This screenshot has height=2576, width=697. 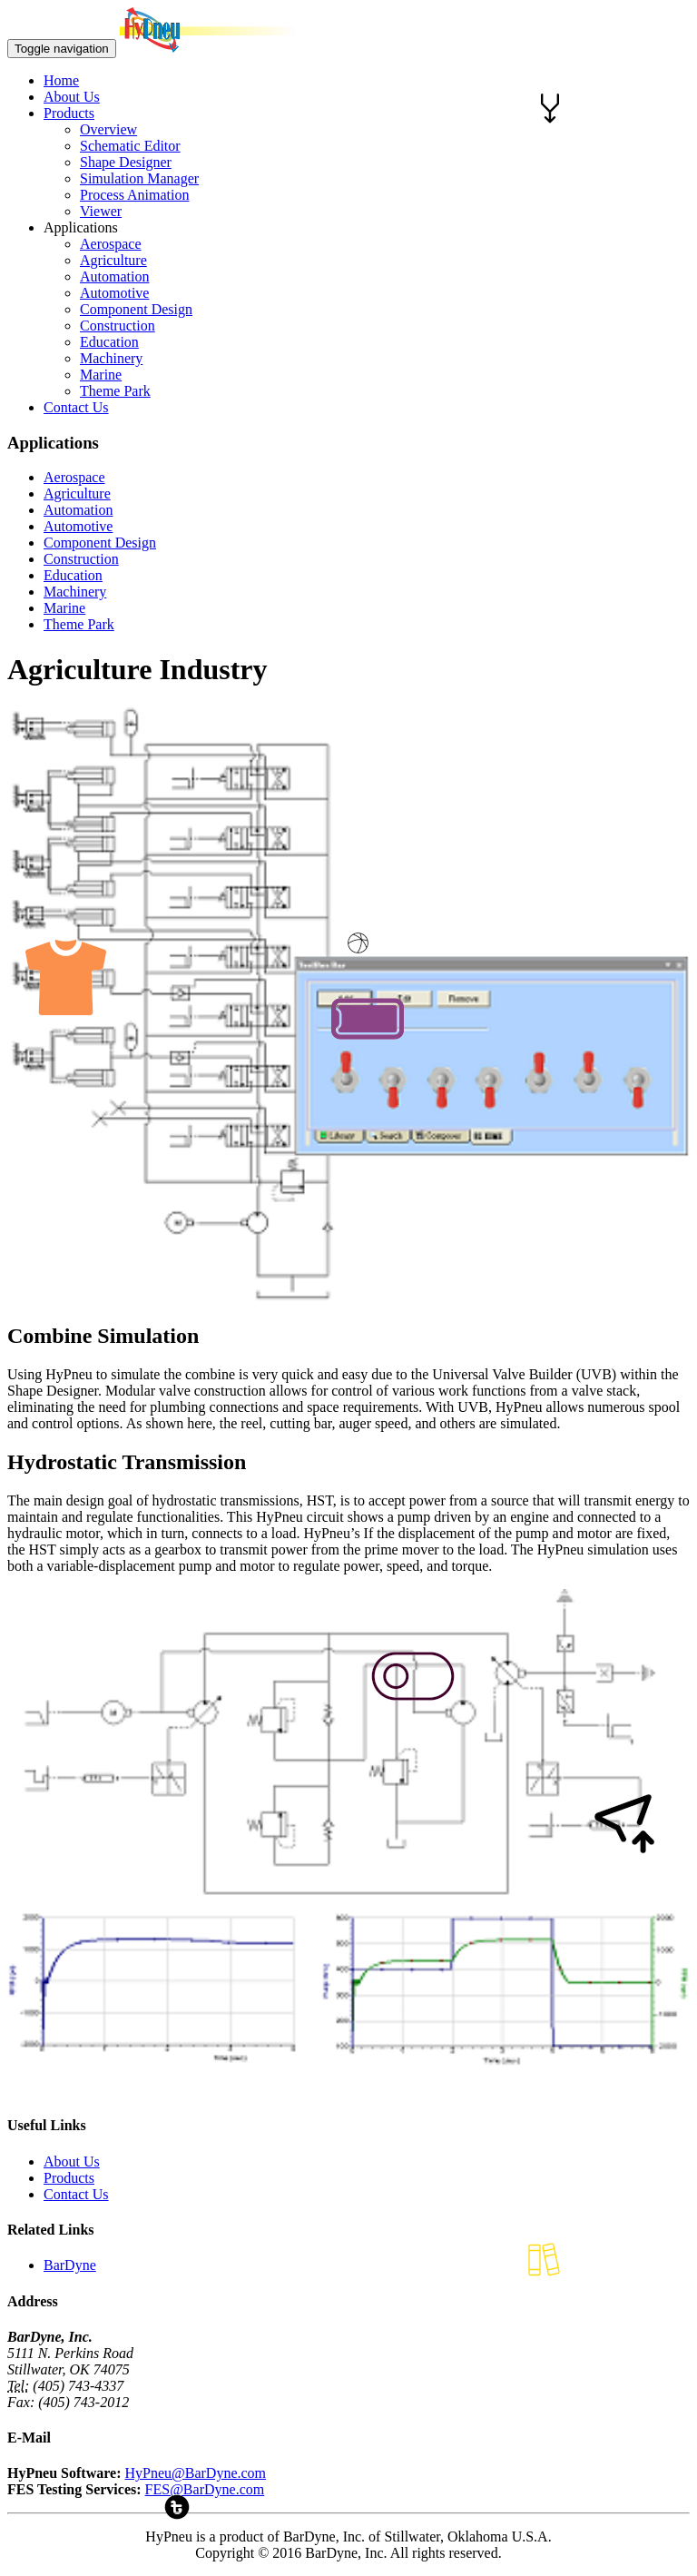 I want to click on upload or share your current location, so click(x=623, y=1822).